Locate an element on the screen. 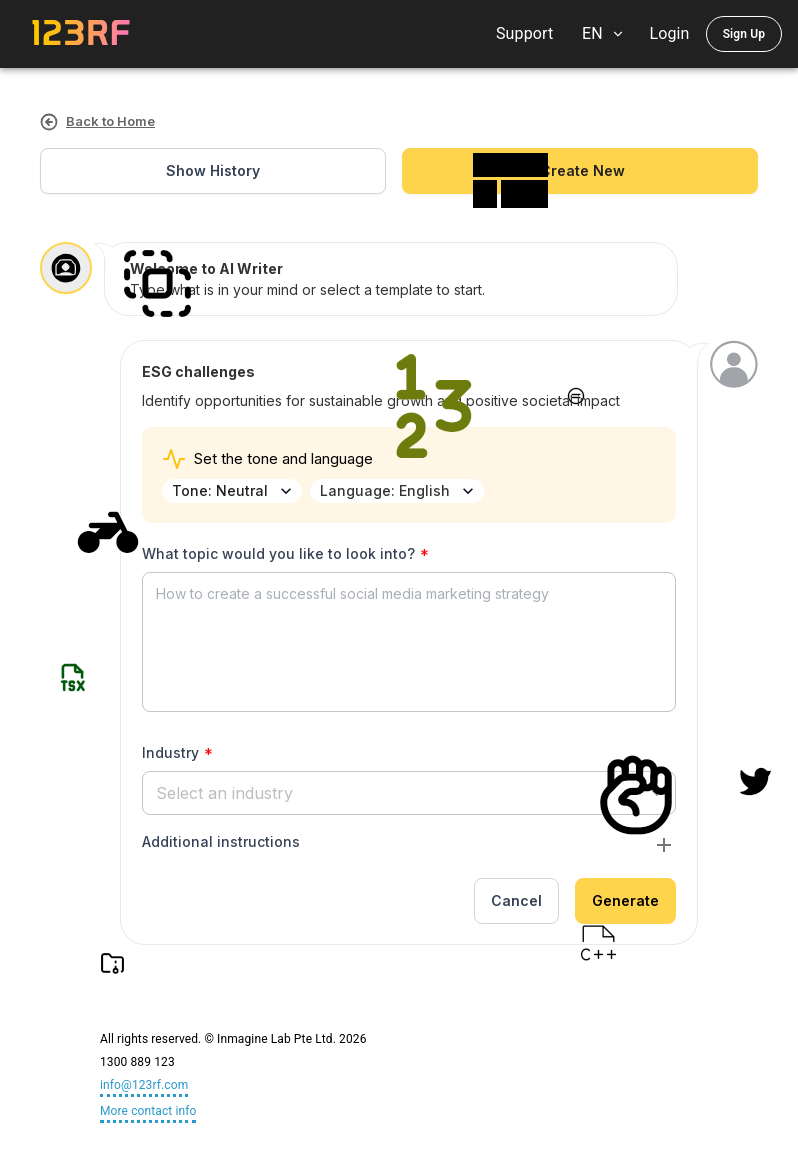 The image size is (798, 1150). open a C++ source file is located at coordinates (598, 944).